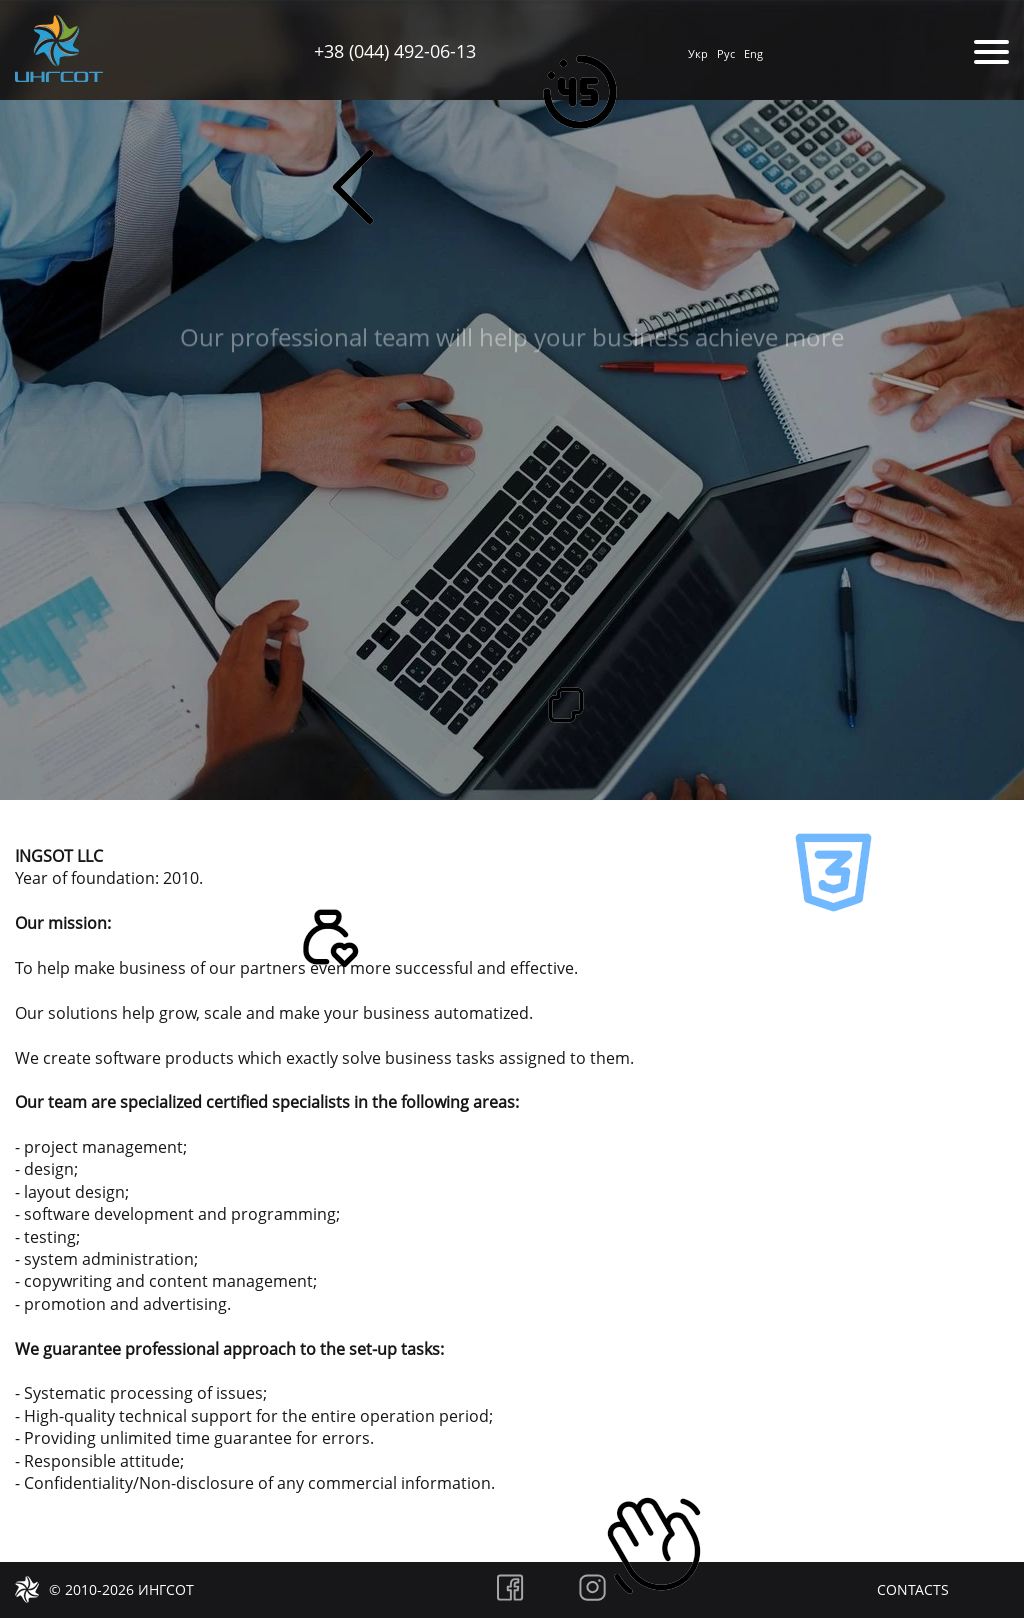 The image size is (1024, 1618). Describe the element at coordinates (654, 1544) in the screenshot. I see `send a greeting or say hello` at that location.